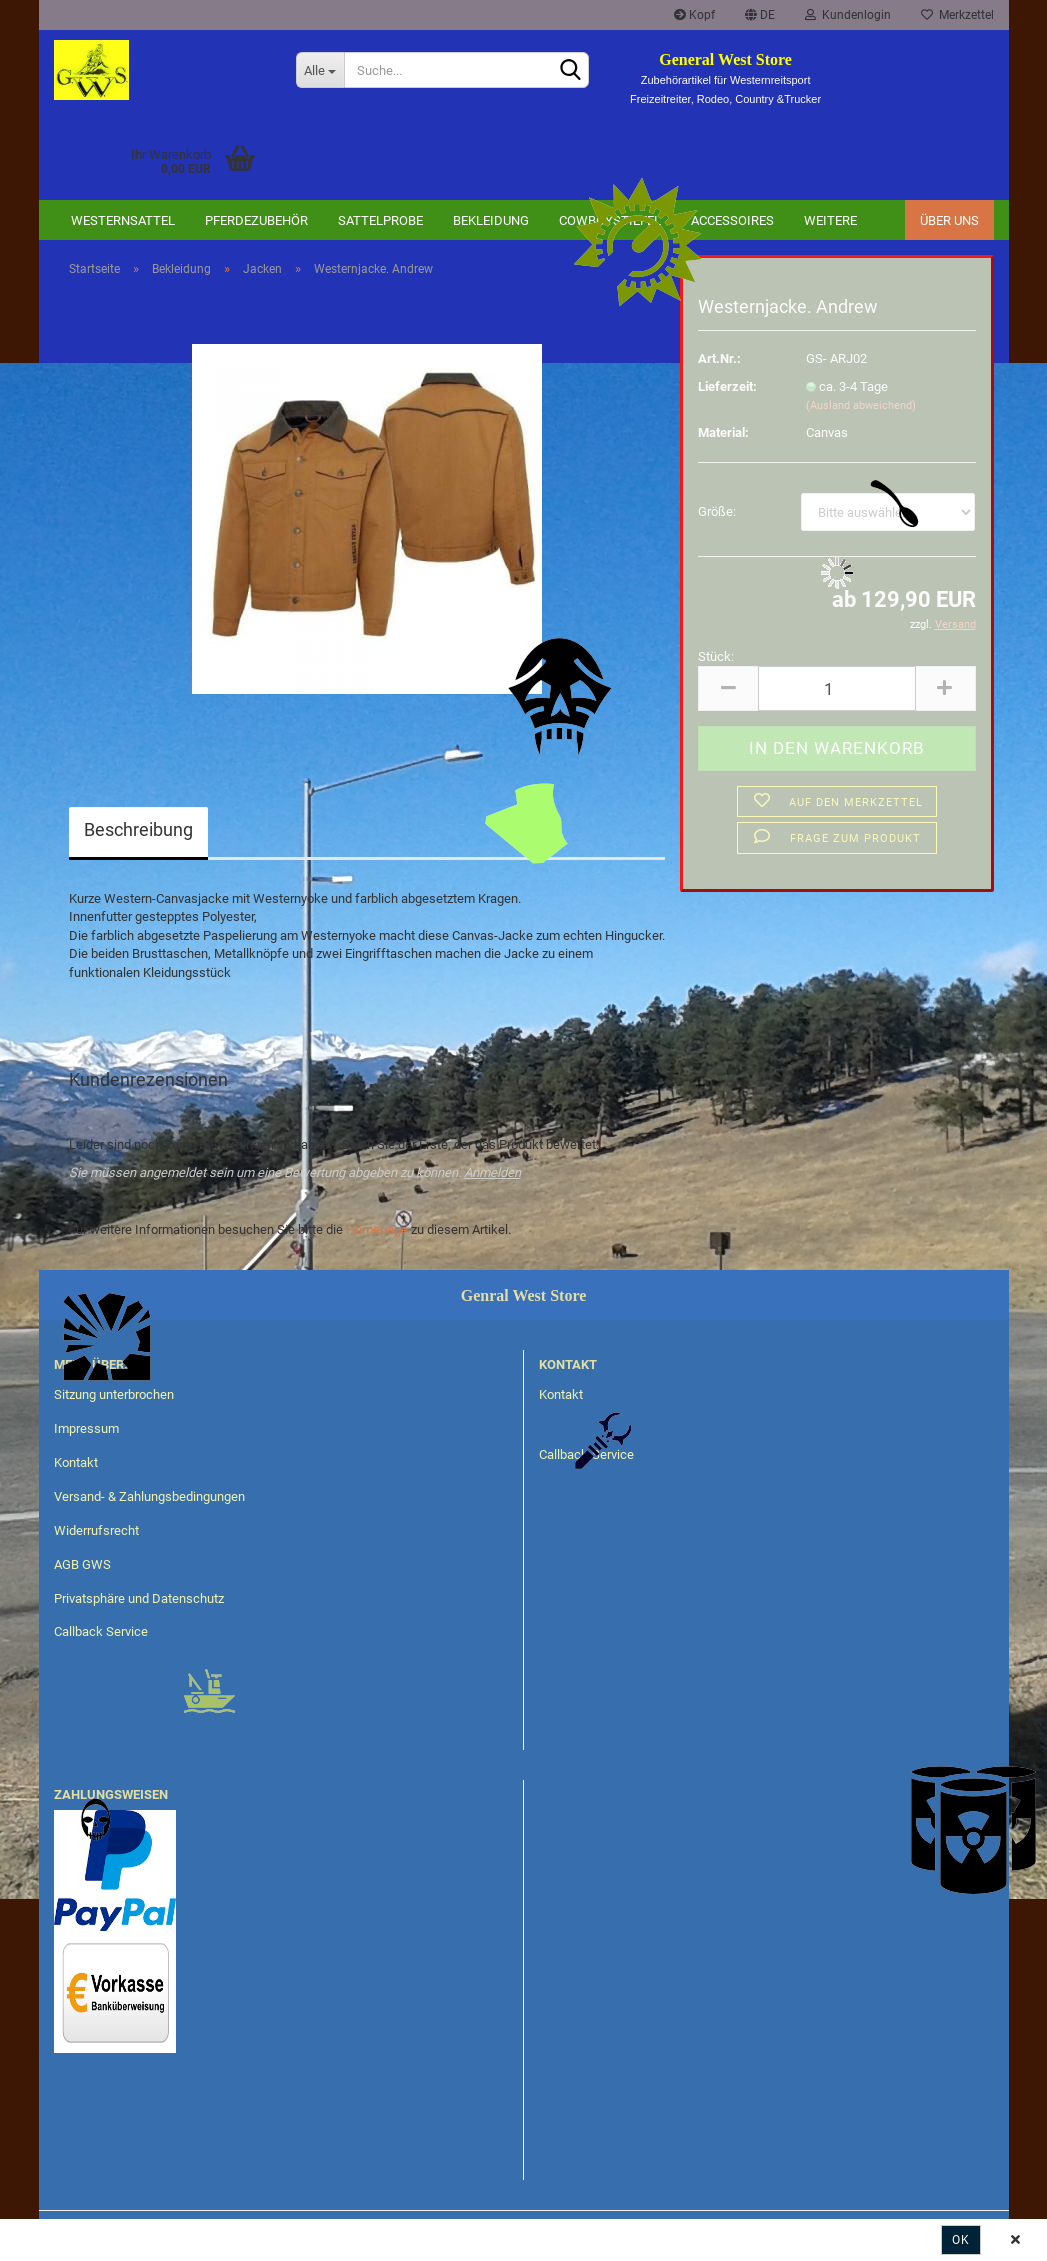 This screenshot has height=2261, width=1047. What do you see at coordinates (95, 1819) in the screenshot?
I see `select skull mask avatar or character cosmetic` at bounding box center [95, 1819].